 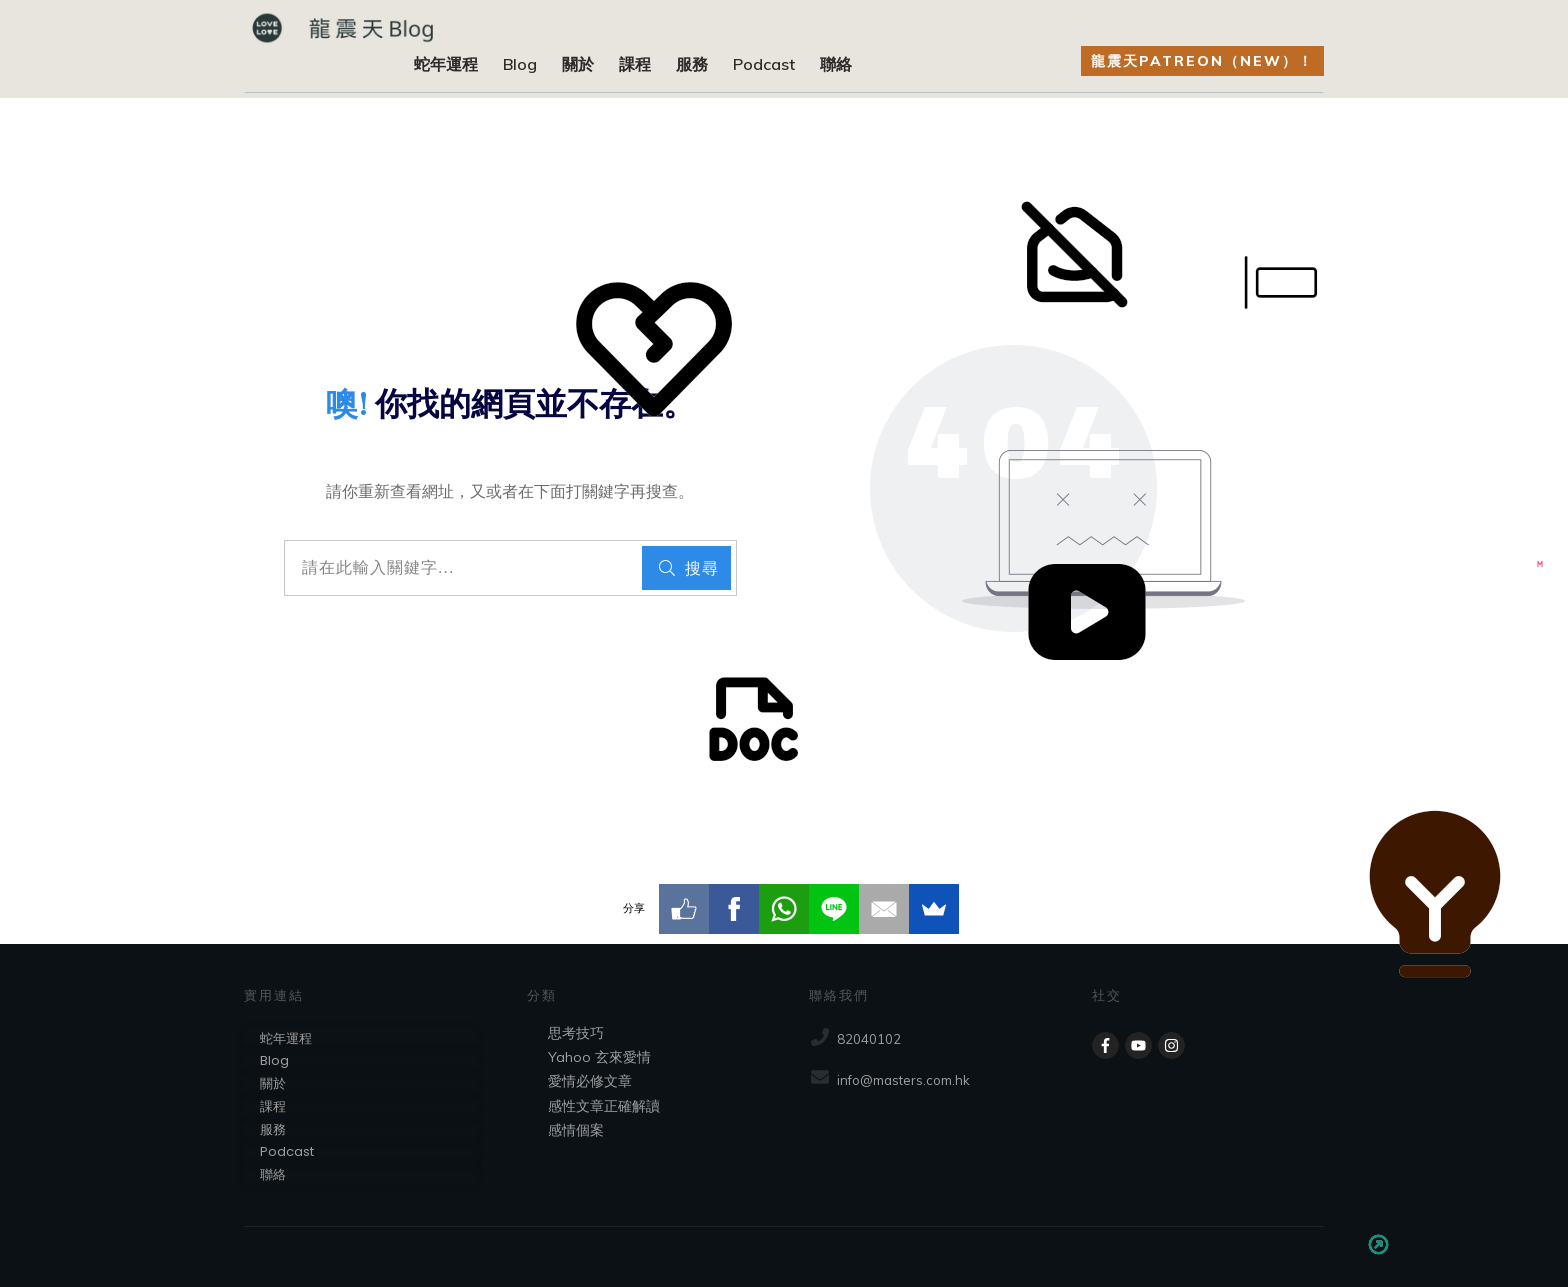 I want to click on indicates medium size option, so click(x=1540, y=564).